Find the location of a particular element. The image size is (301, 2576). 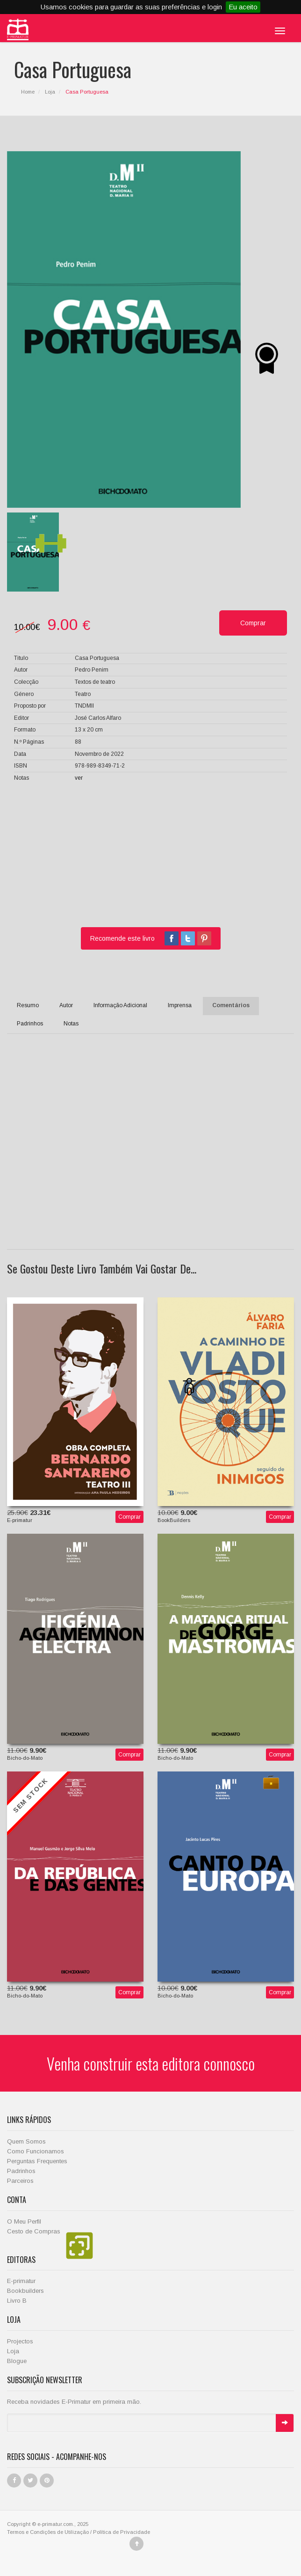

bring selection to front layer is located at coordinates (79, 2246).